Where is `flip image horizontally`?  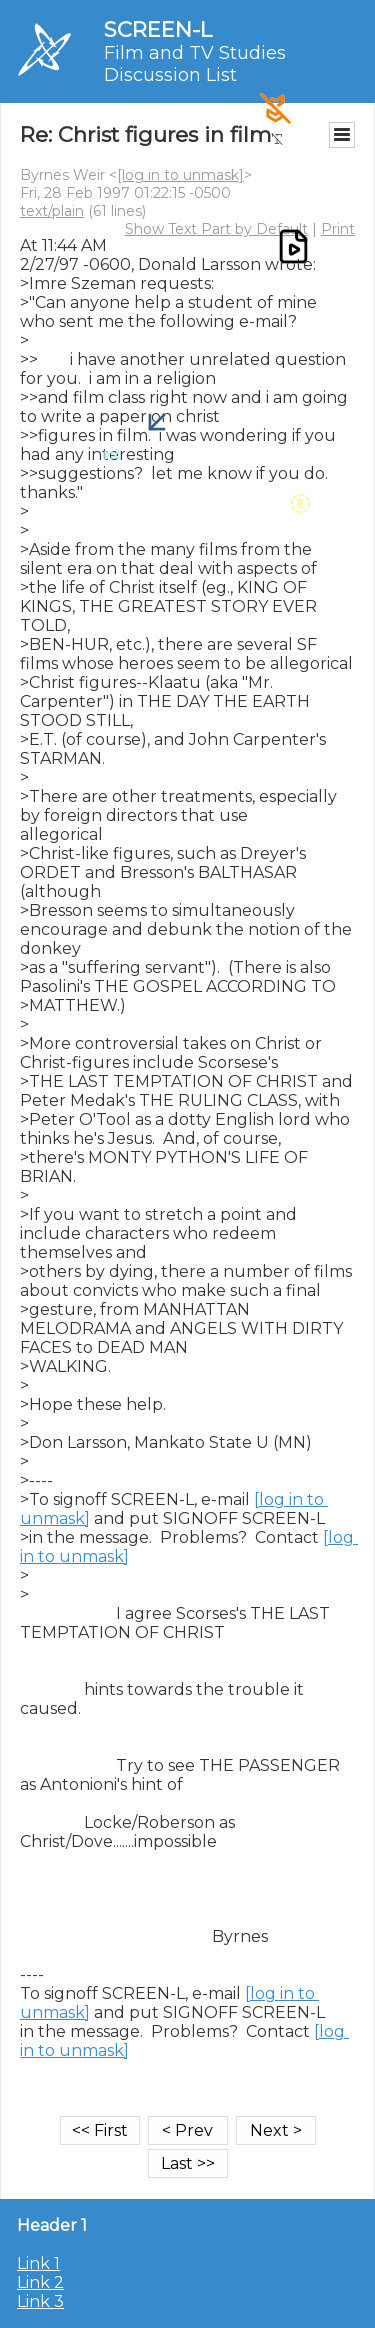 flip image horizontally is located at coordinates (112, 455).